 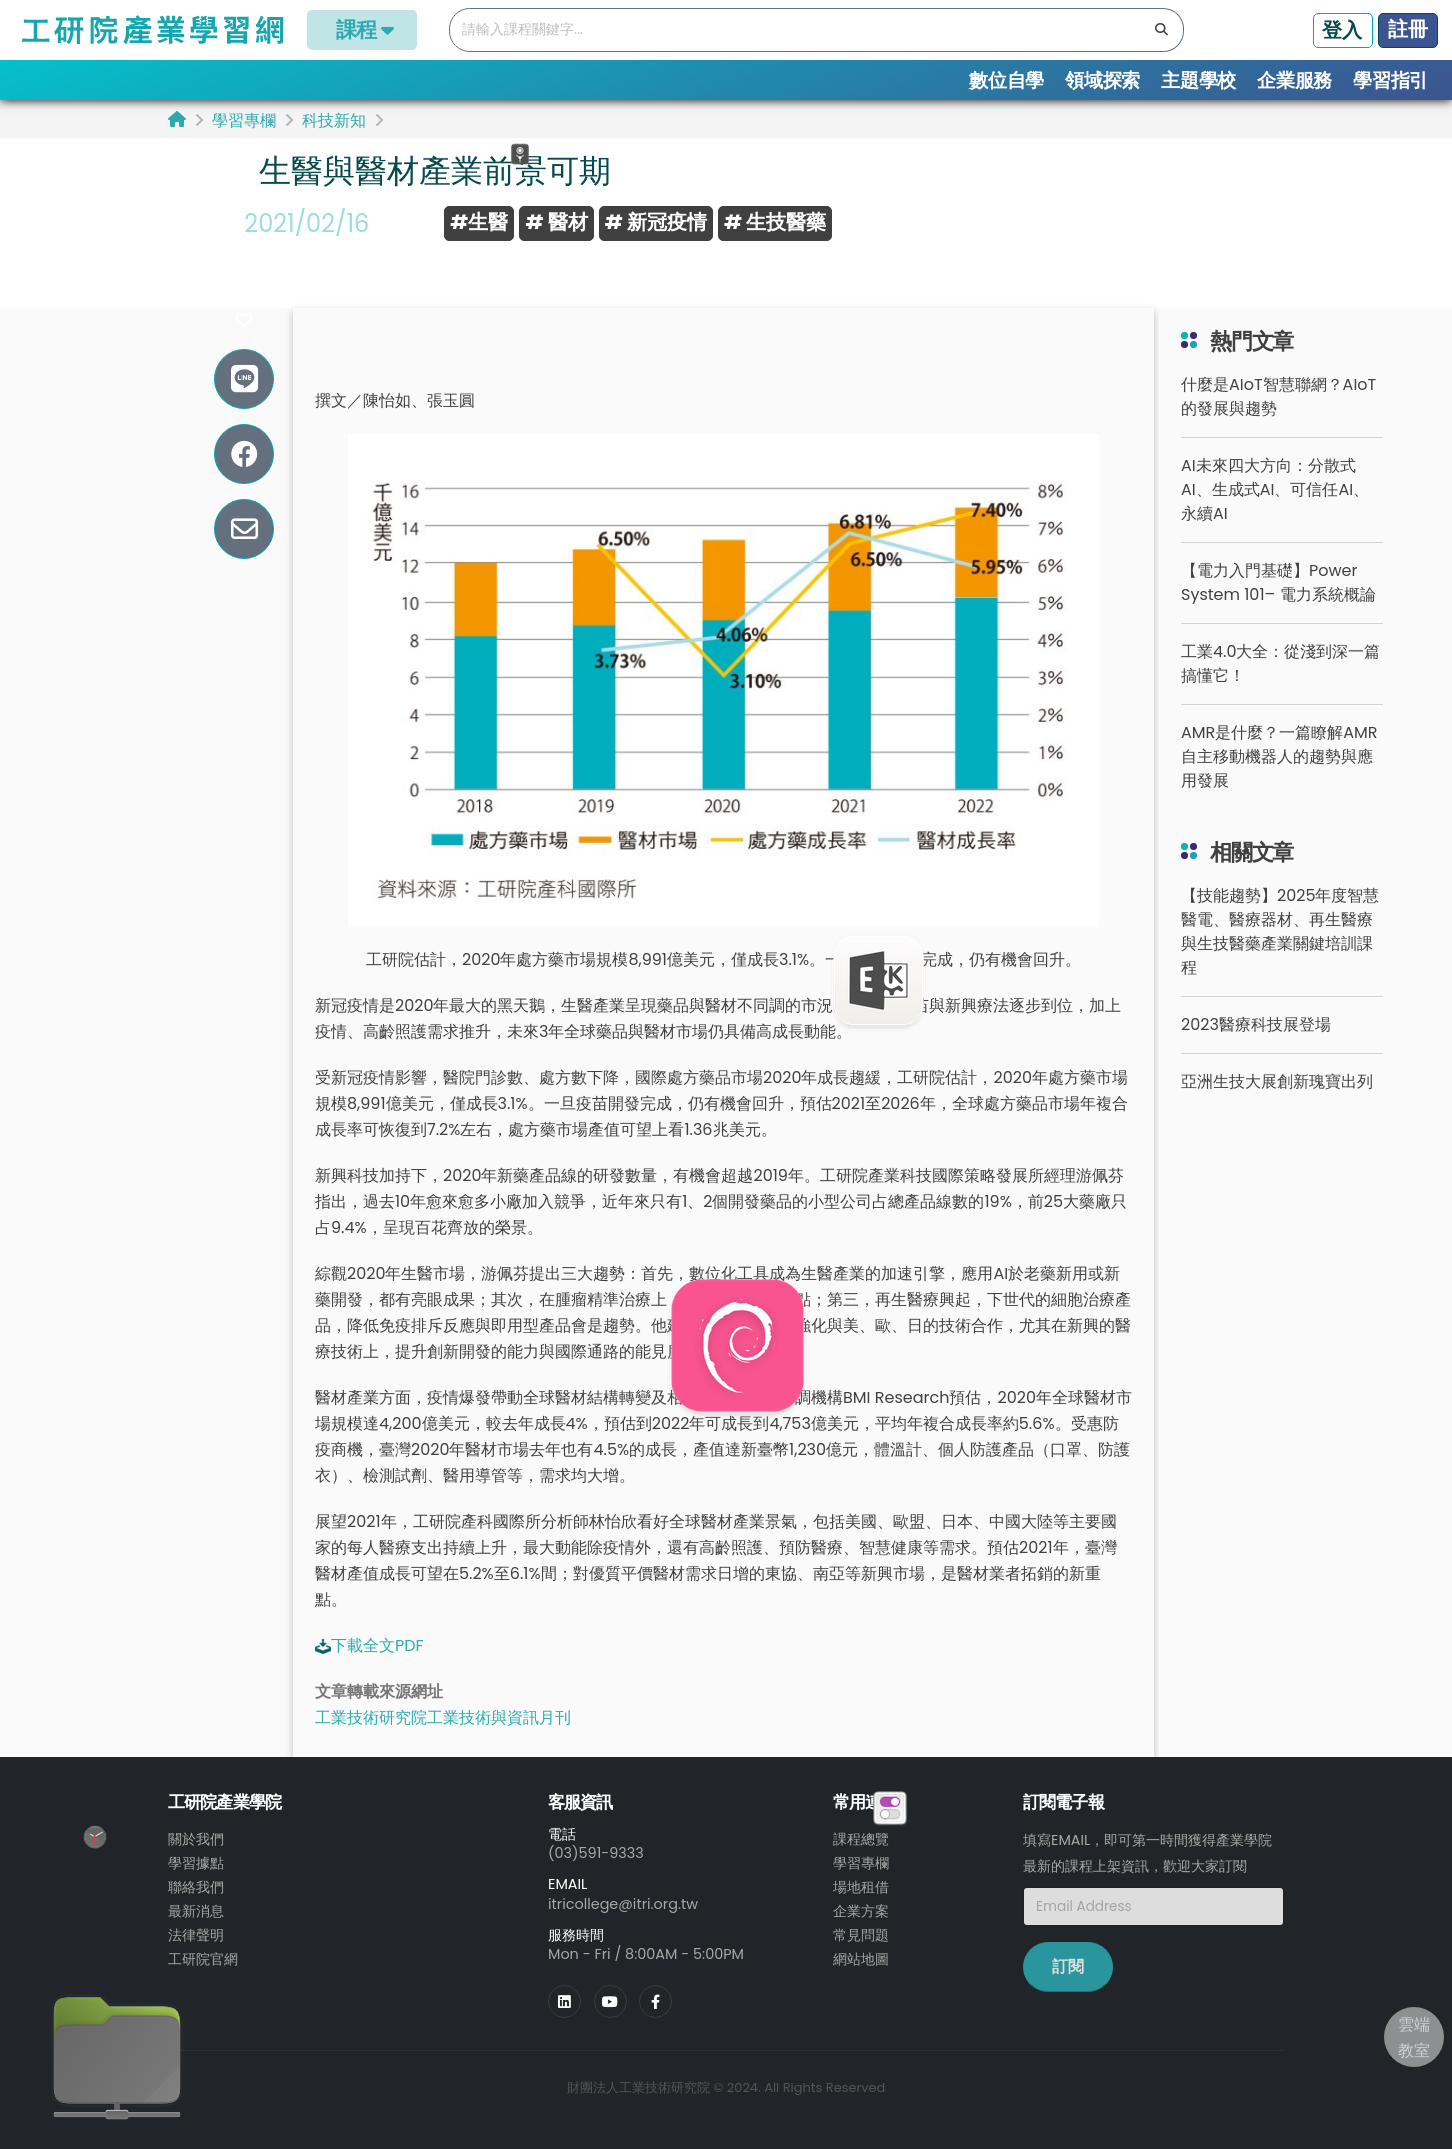 I want to click on access a remote or network folder, so click(x=117, y=2056).